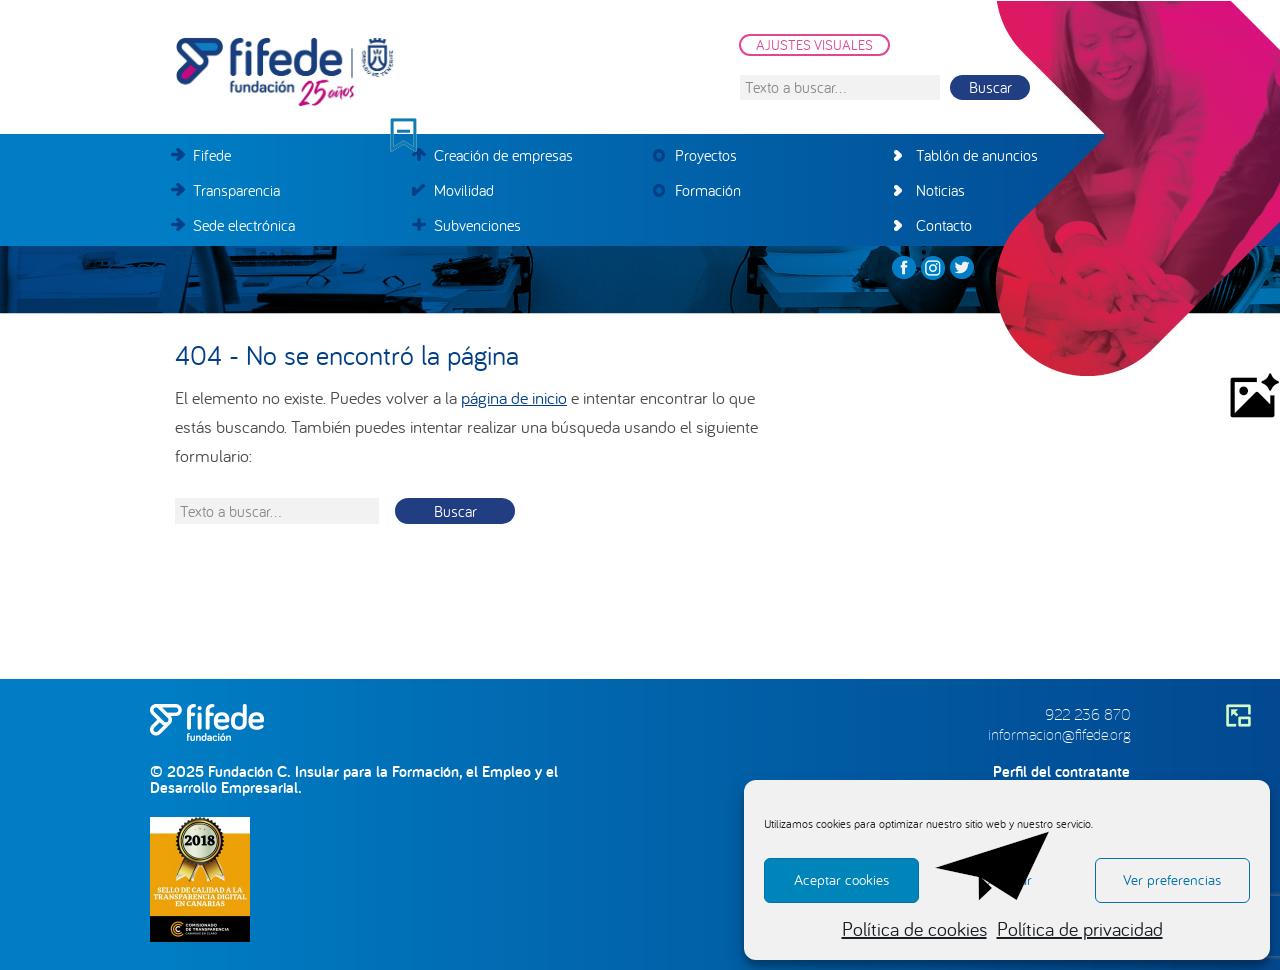 The width and height of the screenshot is (1280, 970). I want to click on exit picture-in-picture mode, so click(1238, 715).